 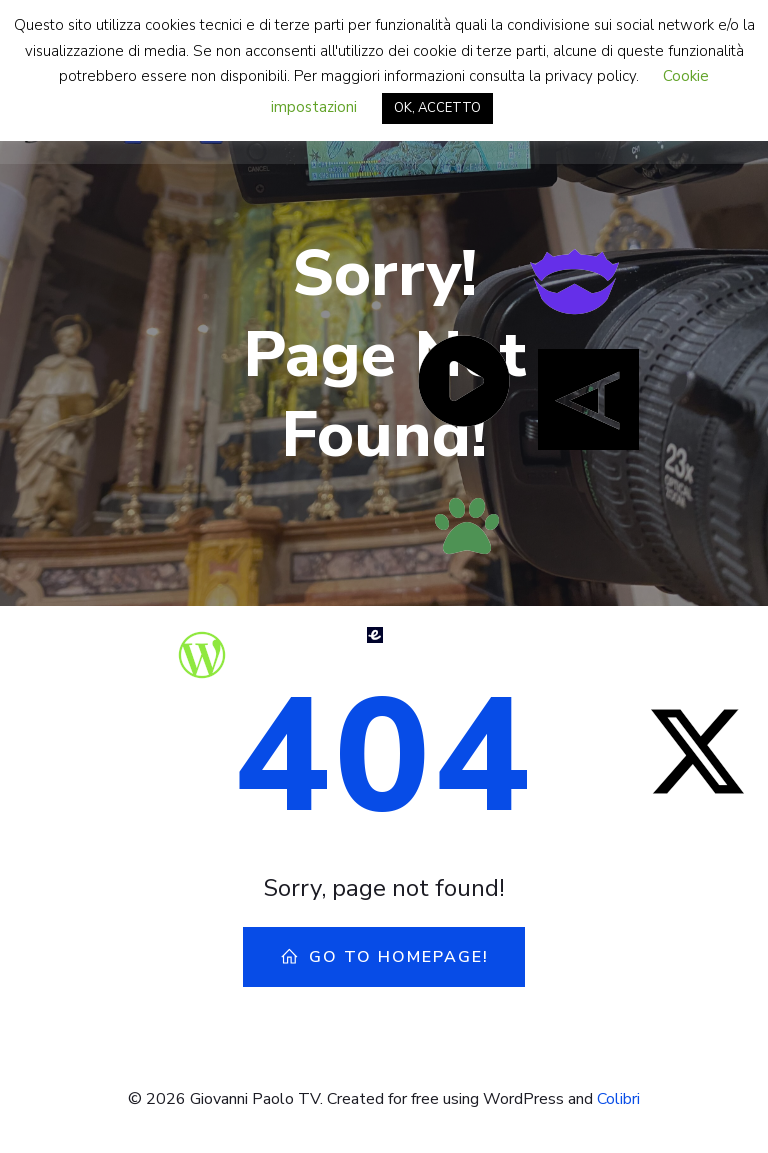 I want to click on access pet-related features or settings, so click(x=467, y=526).